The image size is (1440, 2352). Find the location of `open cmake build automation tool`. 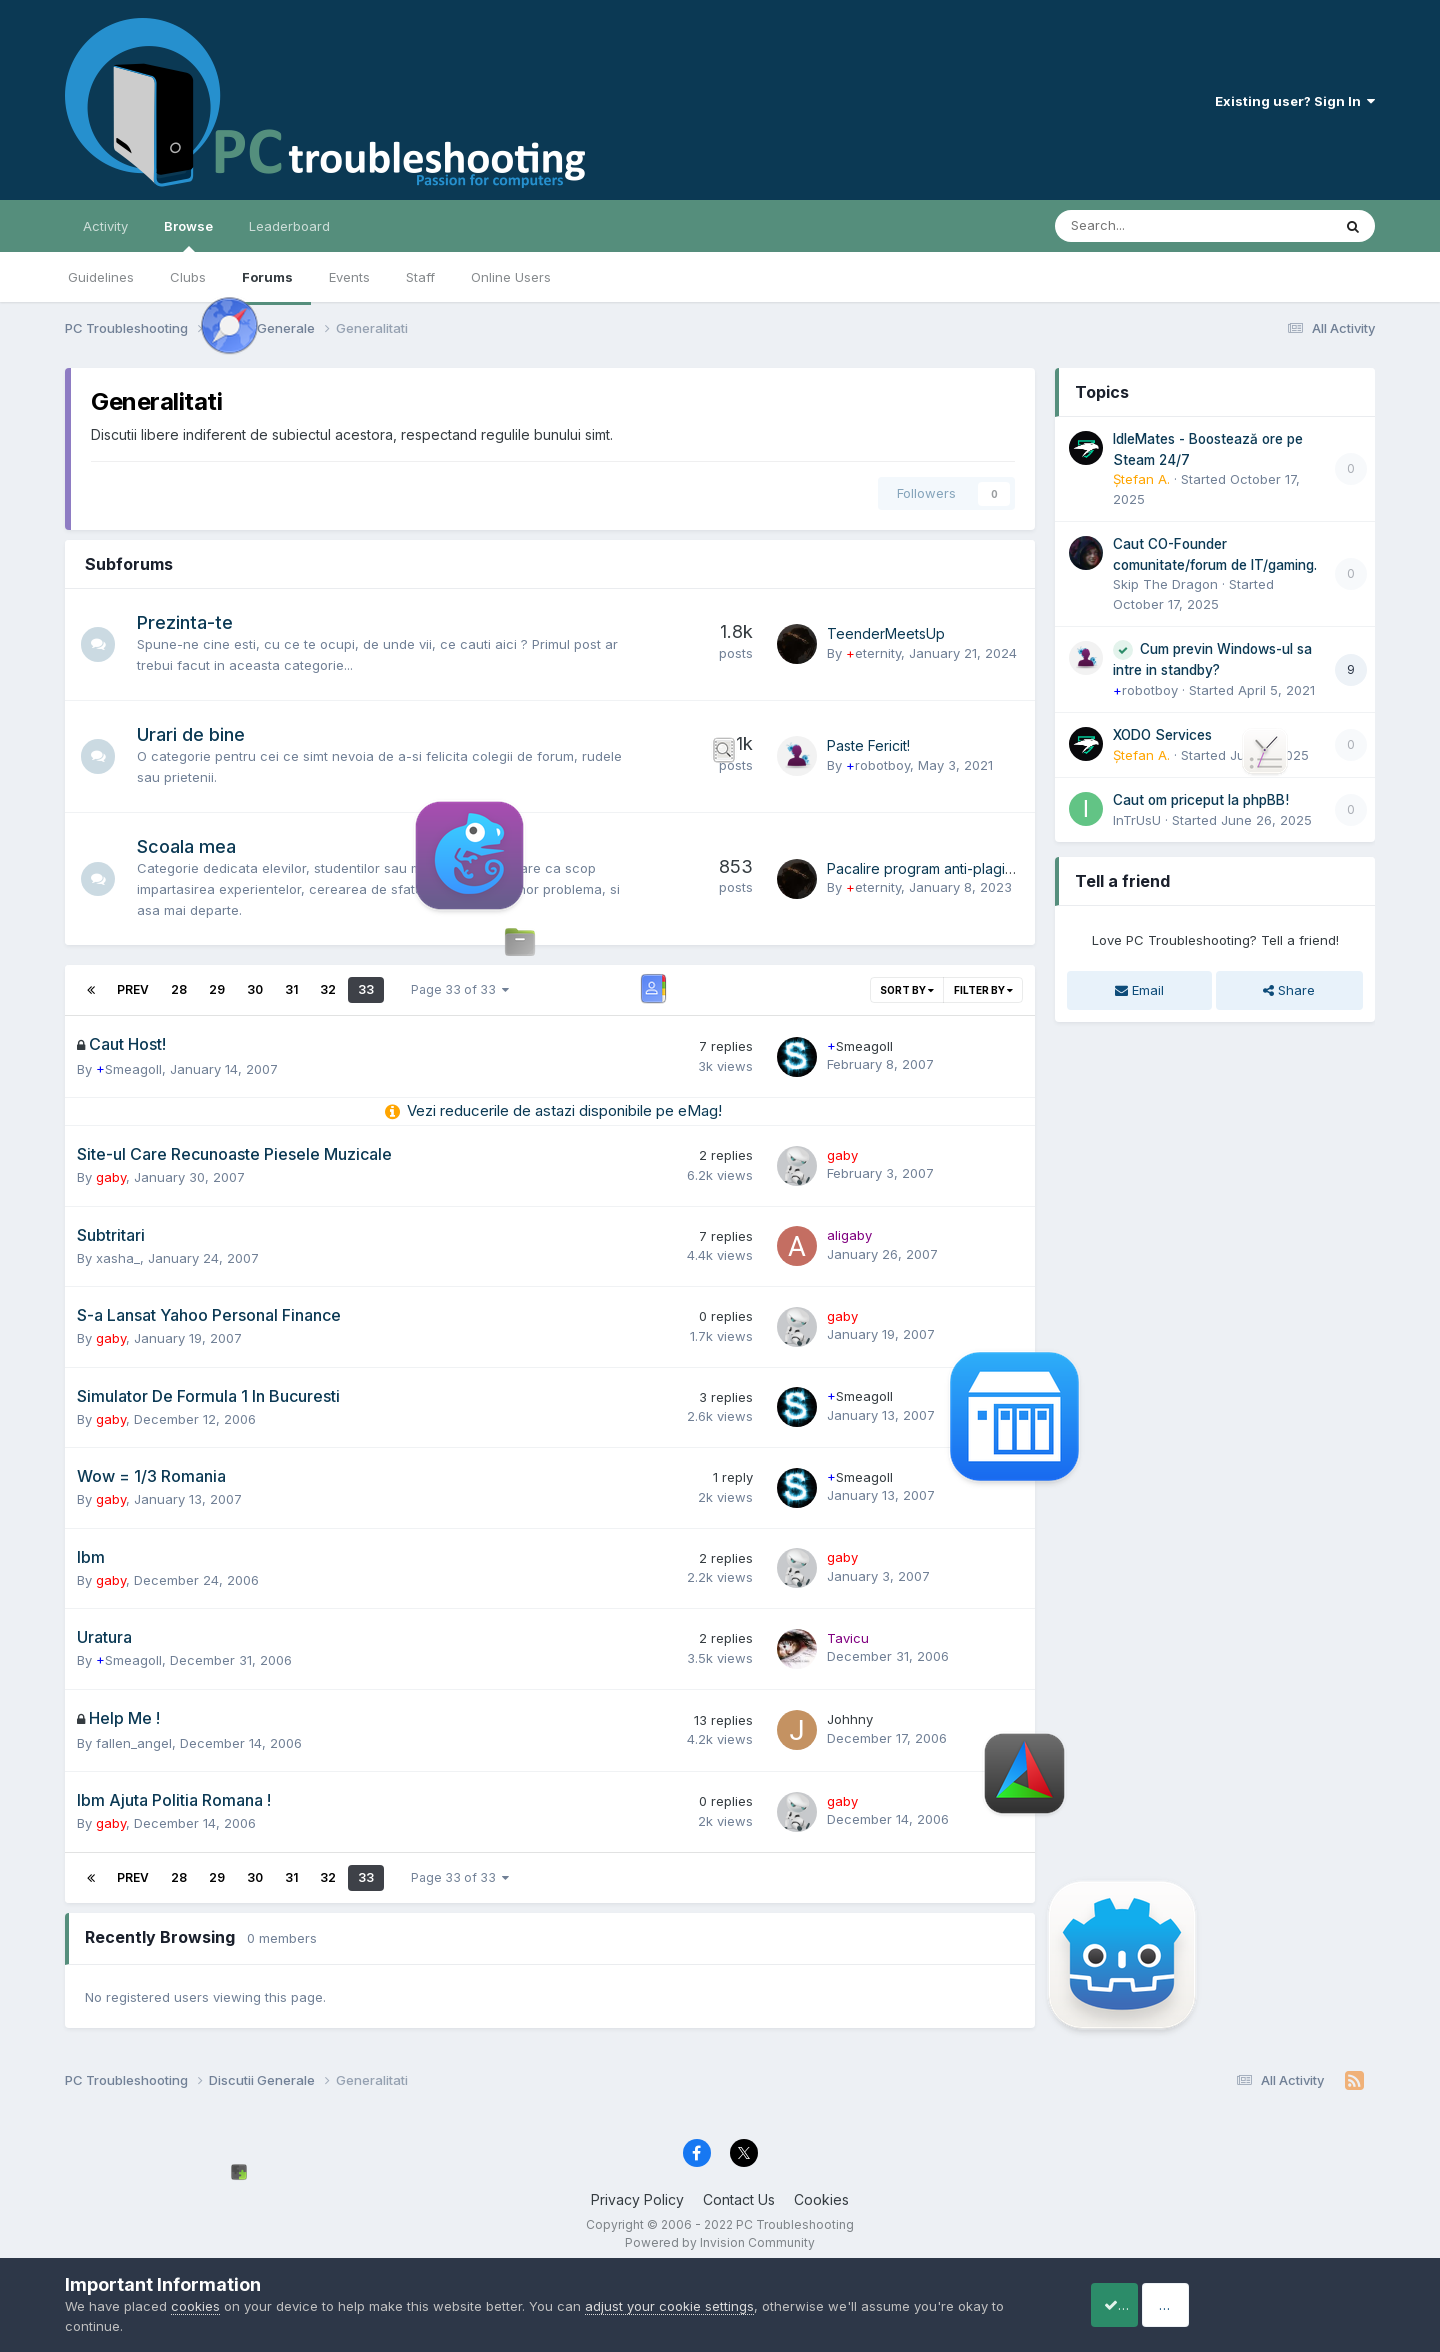

open cmake build automation tool is located at coordinates (1024, 1773).